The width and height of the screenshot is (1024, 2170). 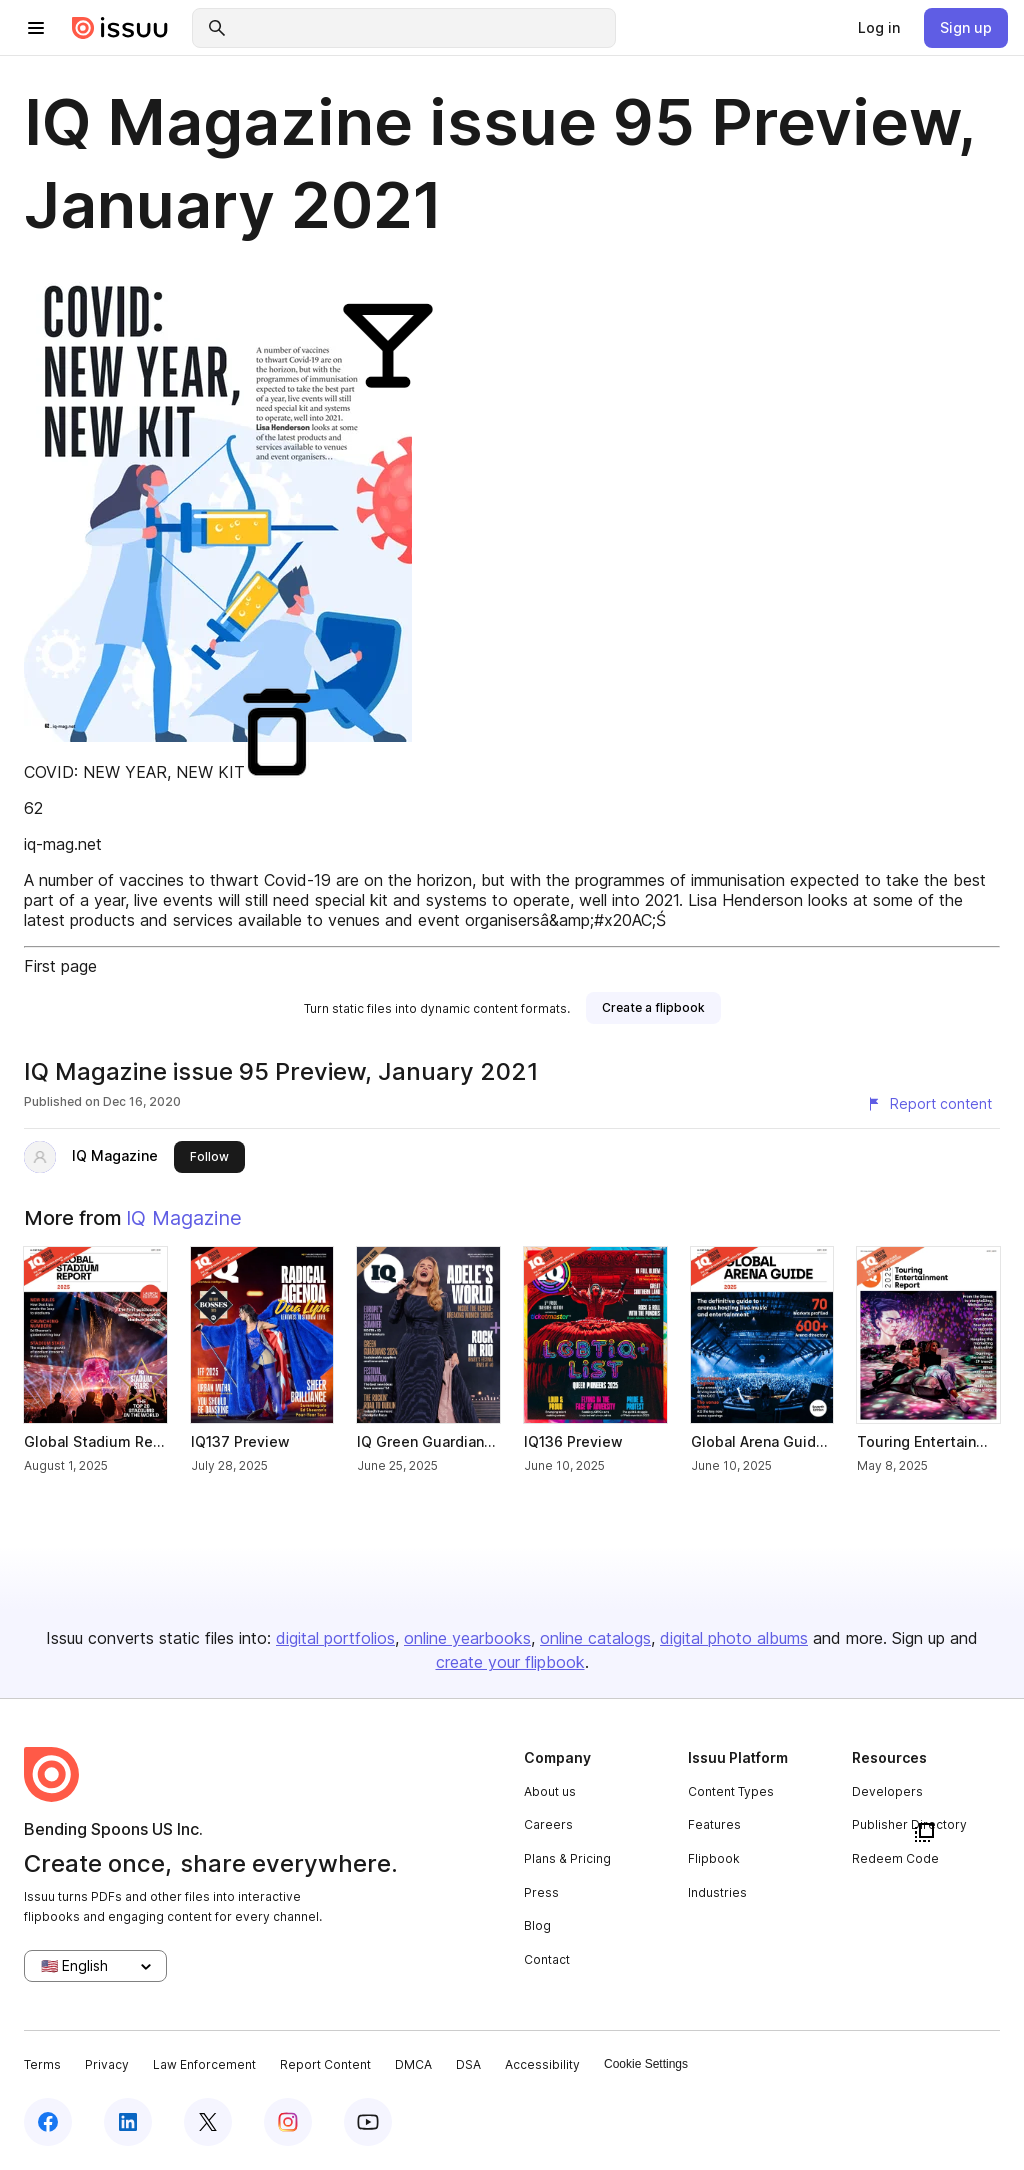 What do you see at coordinates (277, 732) in the screenshot?
I see `delete an item` at bounding box center [277, 732].